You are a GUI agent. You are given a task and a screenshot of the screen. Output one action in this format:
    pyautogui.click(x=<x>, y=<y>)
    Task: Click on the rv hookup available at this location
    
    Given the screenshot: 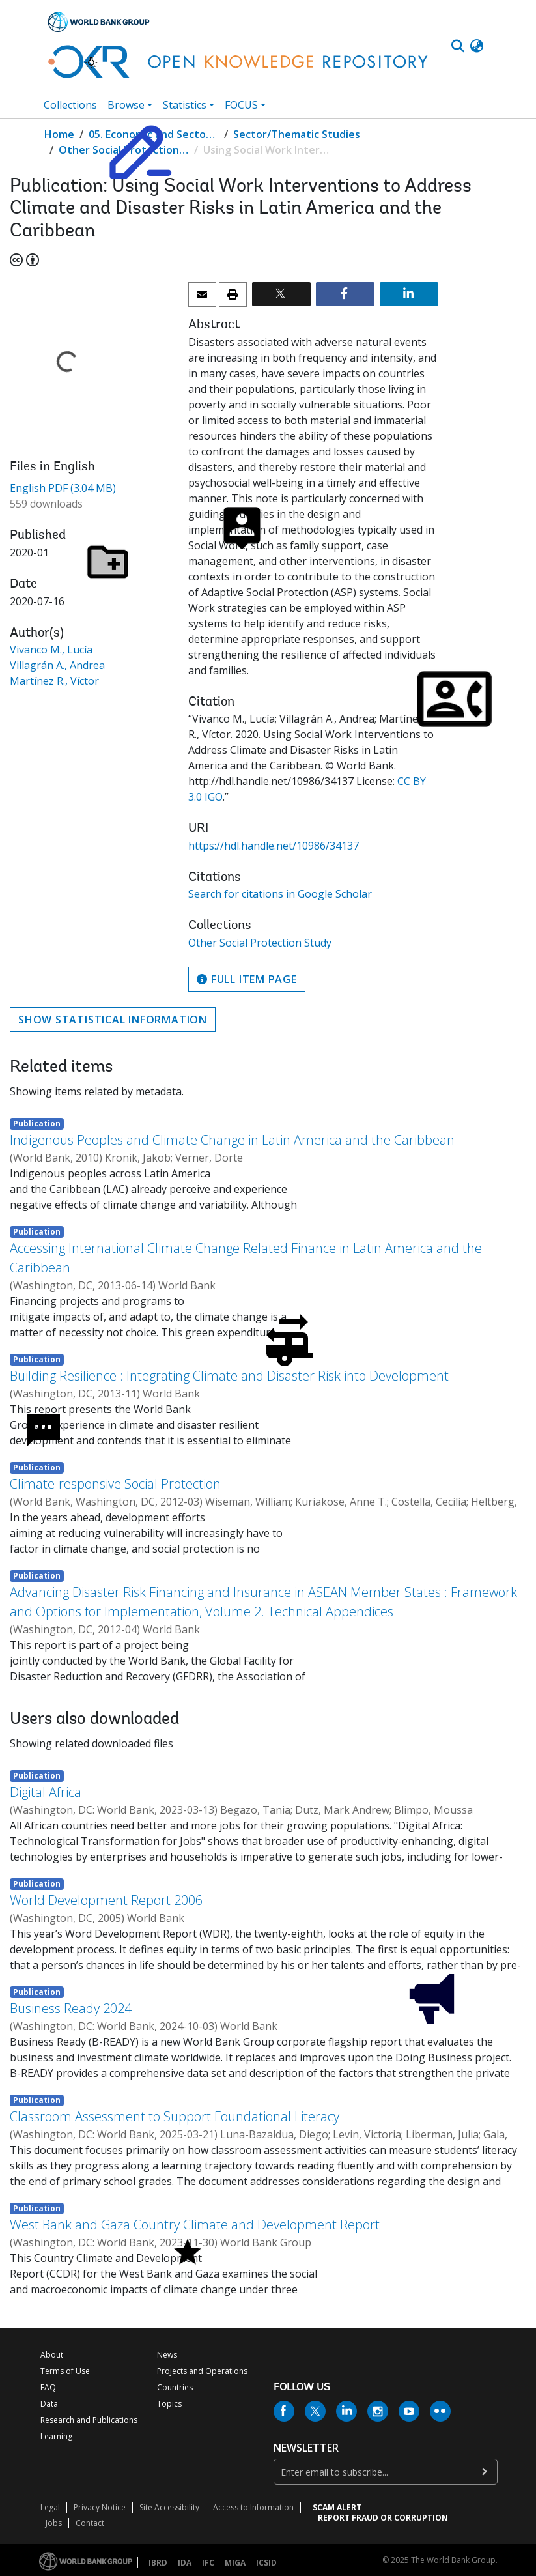 What is the action you would take?
    pyautogui.click(x=287, y=1340)
    